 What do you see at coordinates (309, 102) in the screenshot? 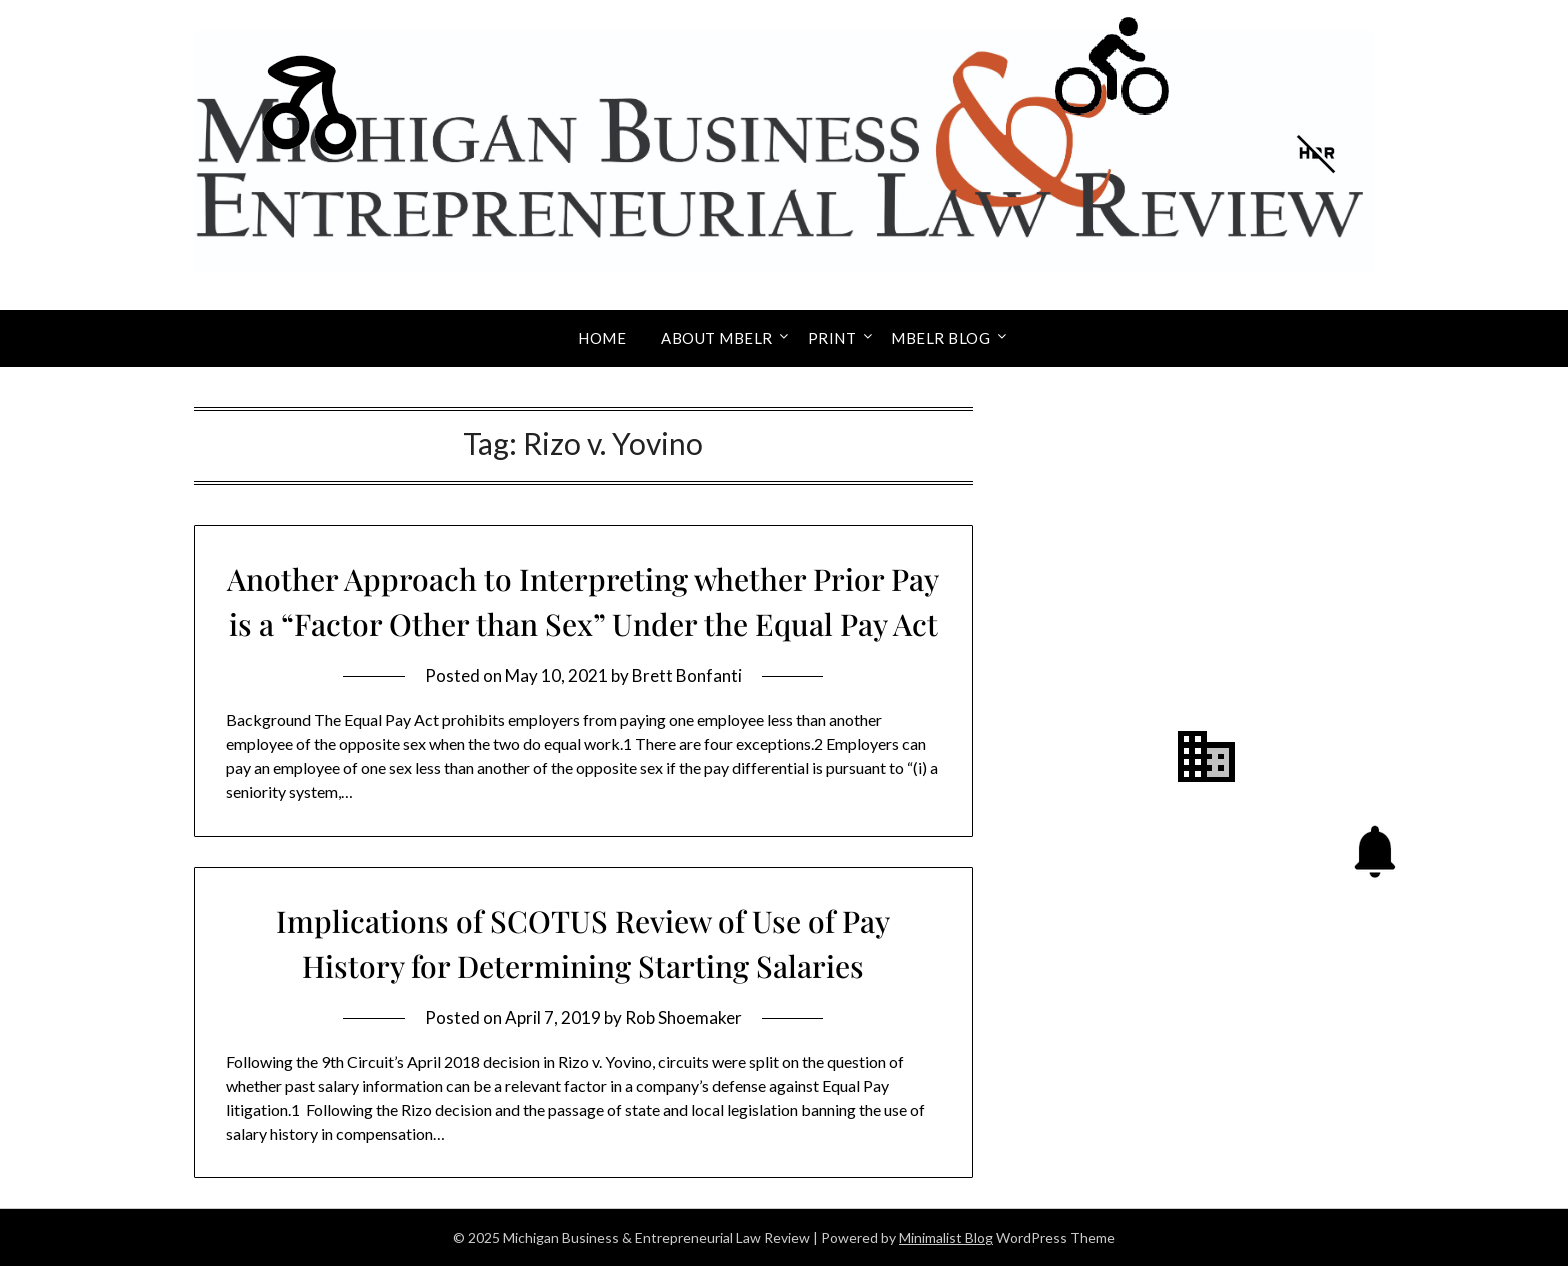
I see `indicates fruit or produce category` at bounding box center [309, 102].